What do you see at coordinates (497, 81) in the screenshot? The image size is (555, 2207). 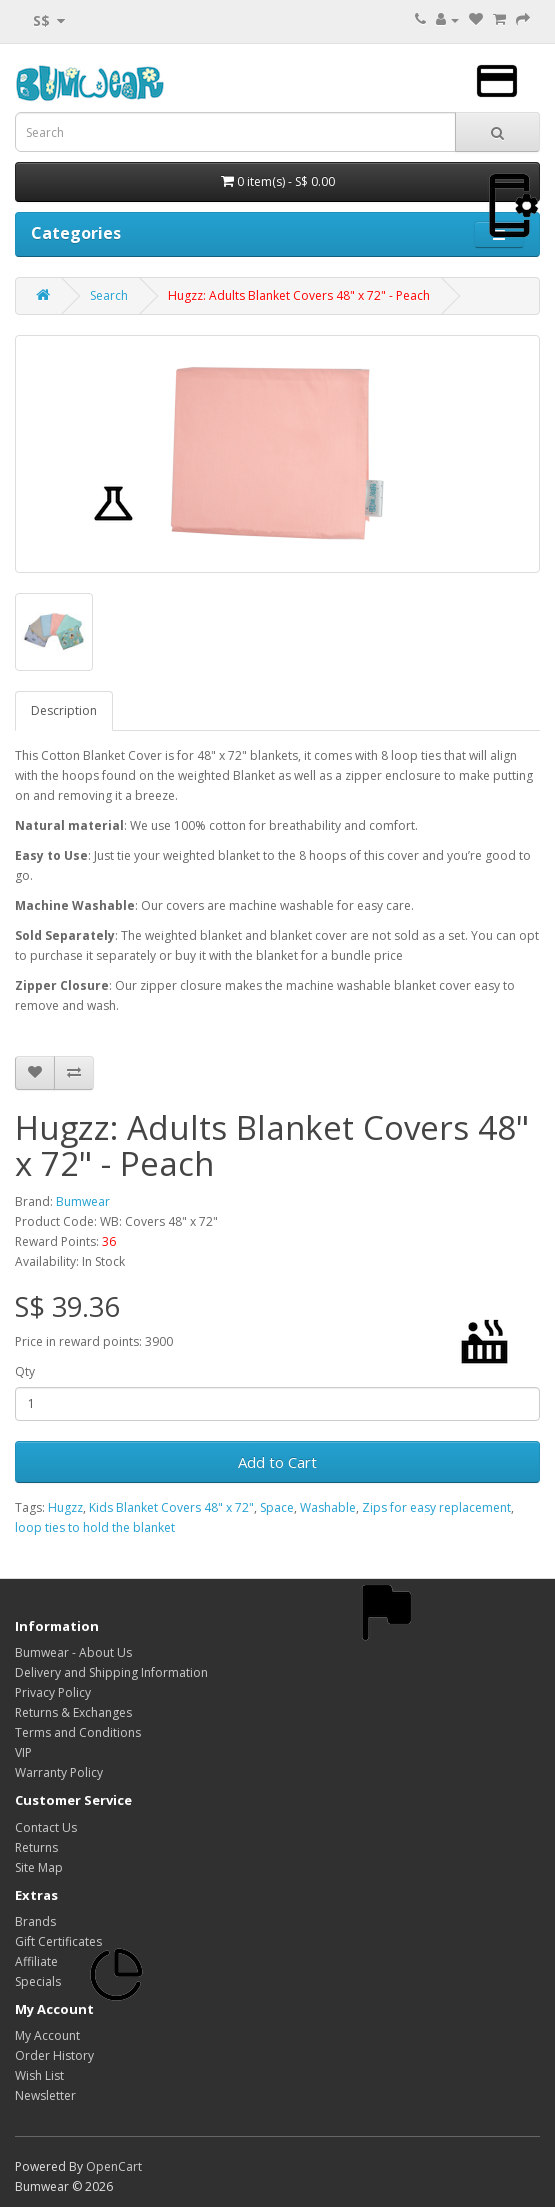 I see `access payment methods` at bounding box center [497, 81].